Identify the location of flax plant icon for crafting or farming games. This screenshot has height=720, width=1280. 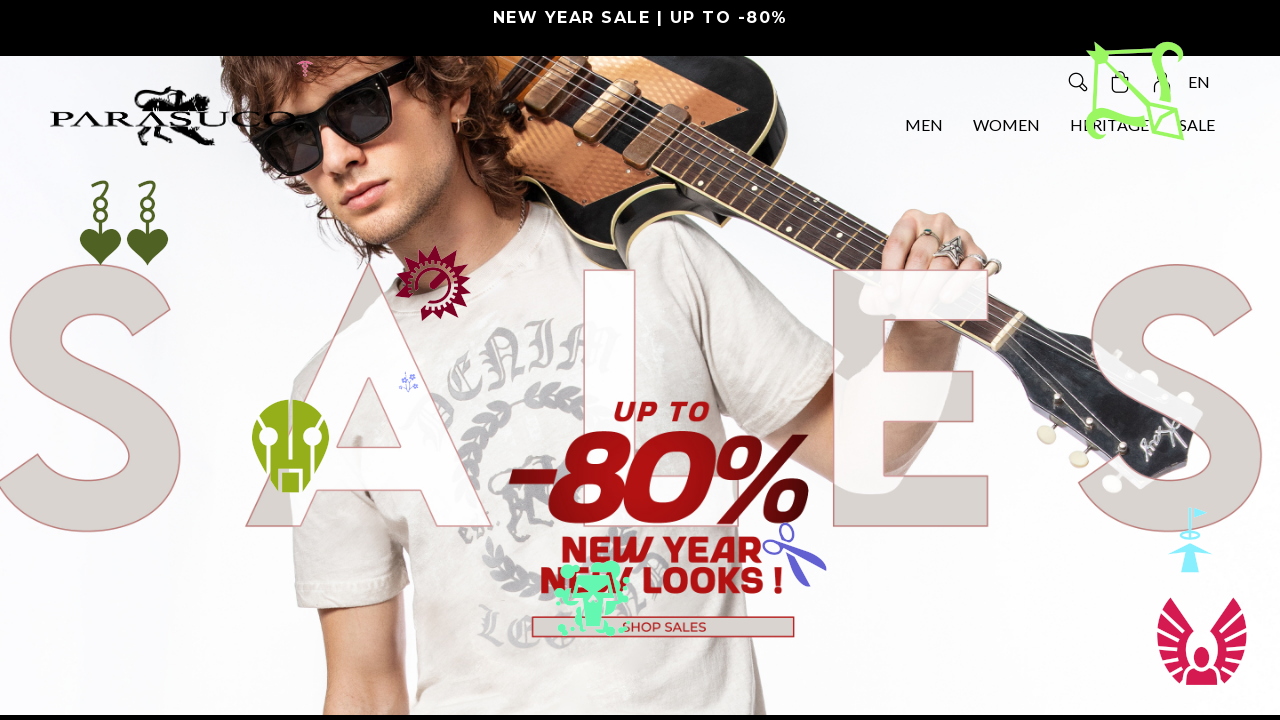
(408, 381).